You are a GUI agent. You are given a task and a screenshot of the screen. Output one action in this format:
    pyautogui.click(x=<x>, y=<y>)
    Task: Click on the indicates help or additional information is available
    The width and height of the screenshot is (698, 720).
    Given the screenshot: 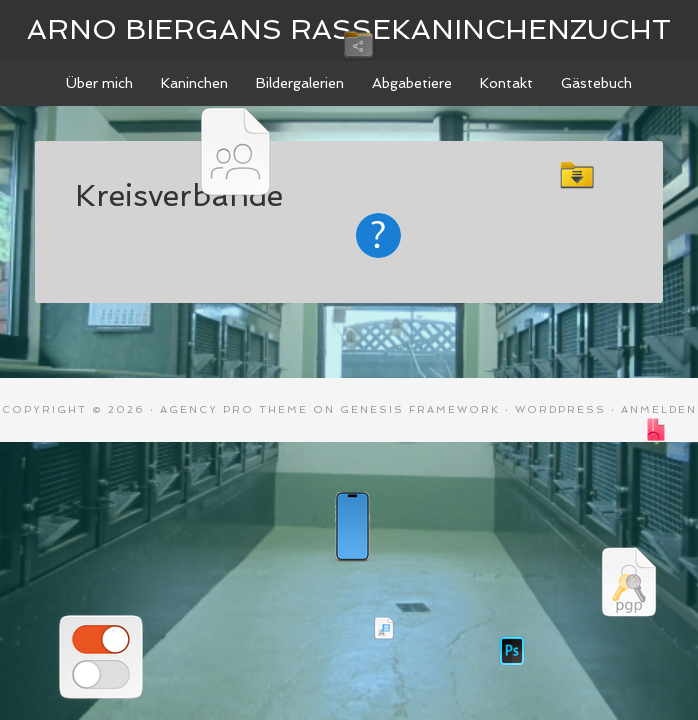 What is the action you would take?
    pyautogui.click(x=377, y=234)
    